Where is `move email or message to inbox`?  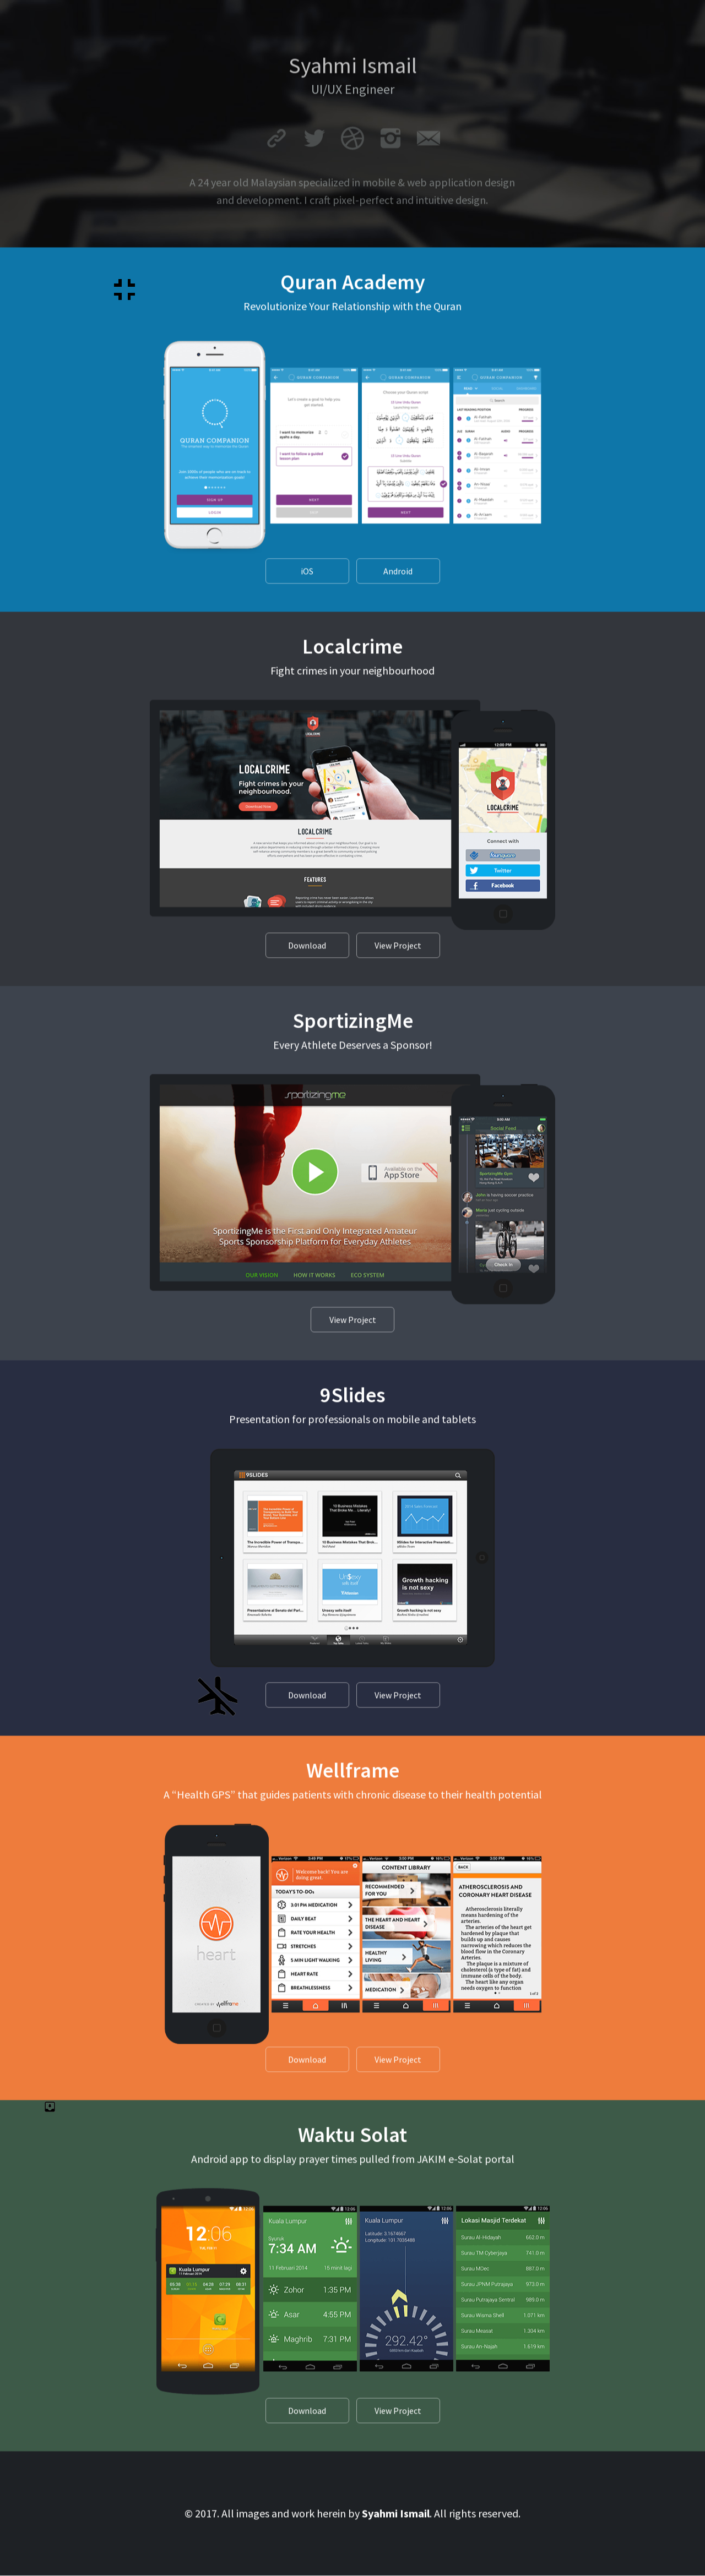 move email or message to inbox is located at coordinates (50, 2106).